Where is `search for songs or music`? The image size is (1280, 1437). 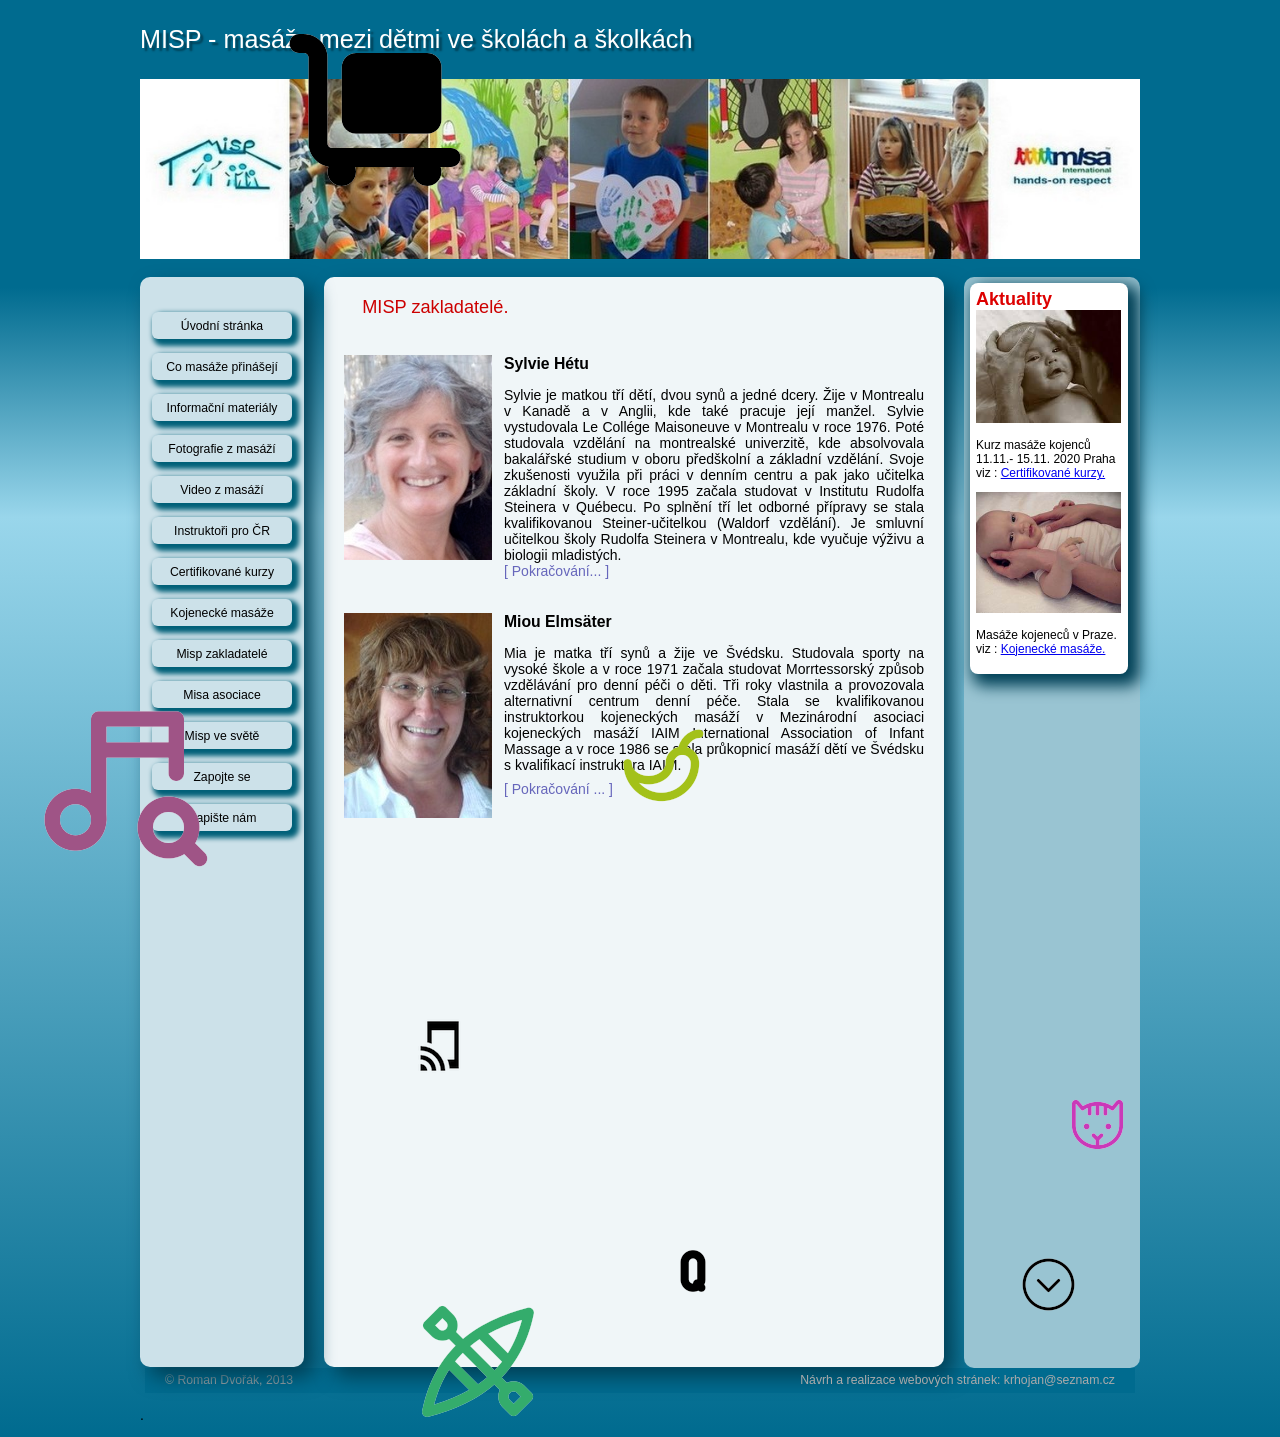 search for songs or music is located at coordinates (122, 781).